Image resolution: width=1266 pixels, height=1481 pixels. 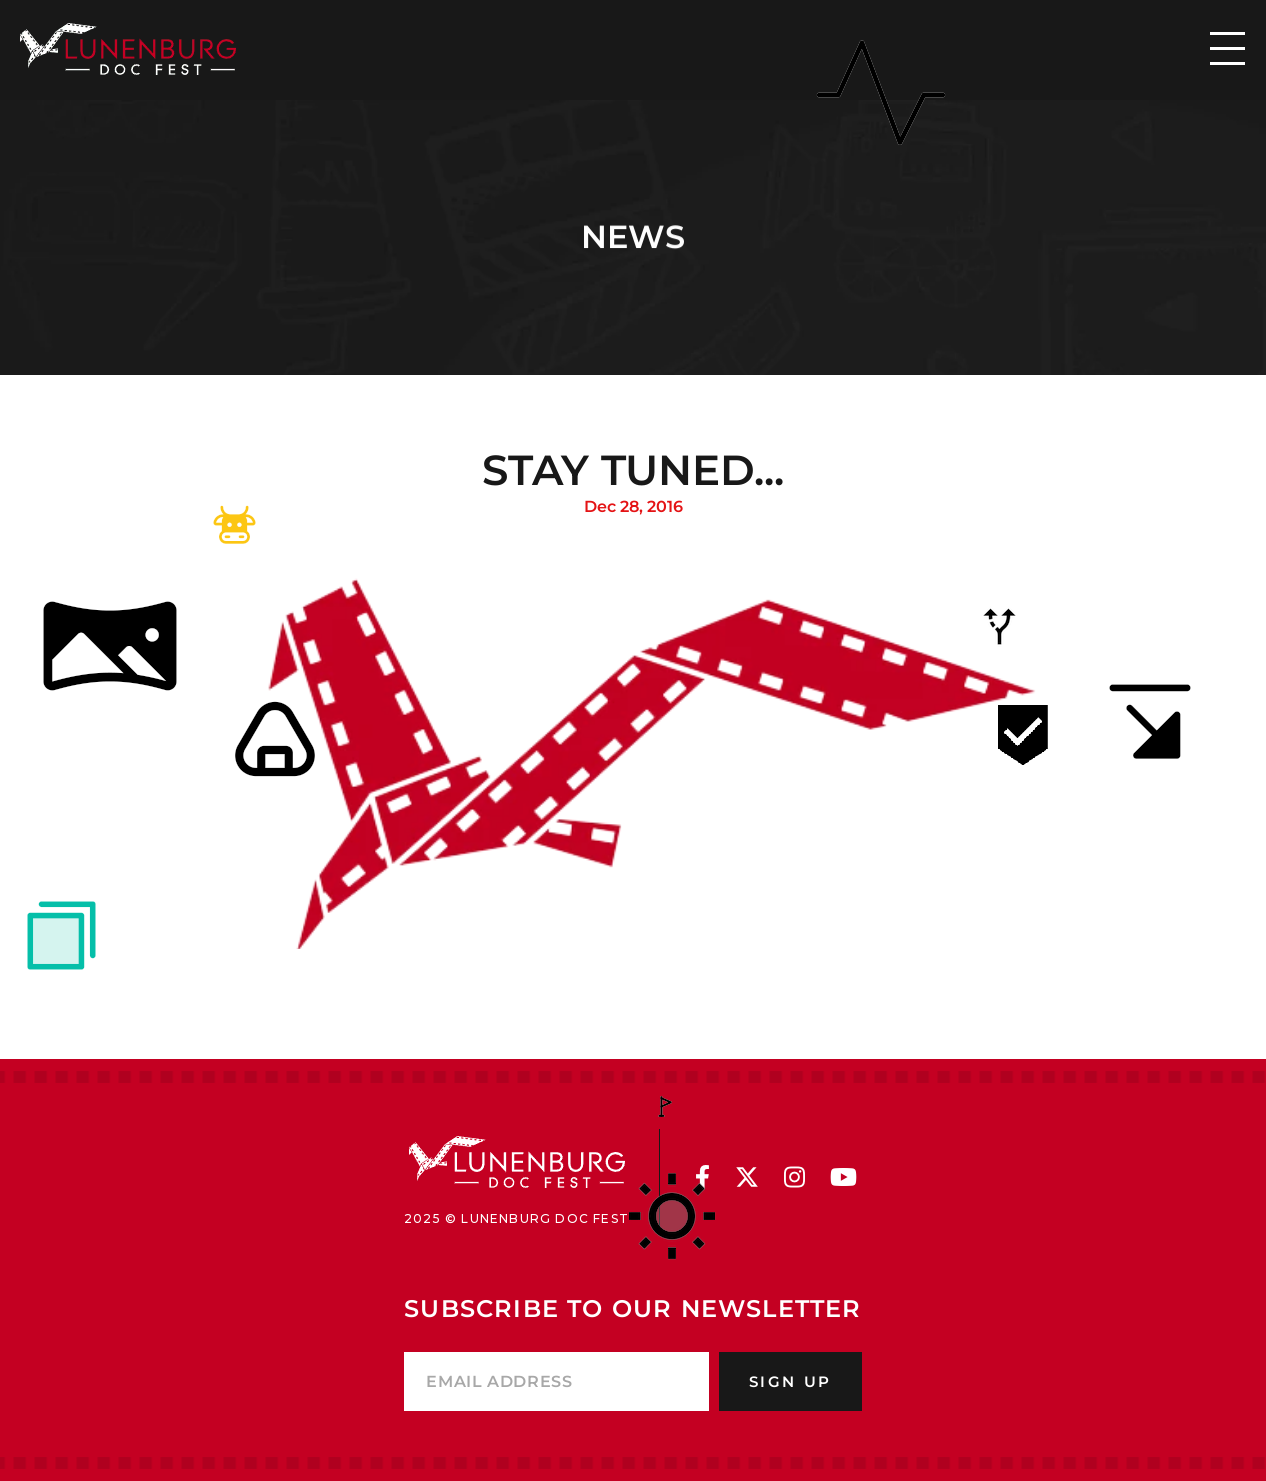 What do you see at coordinates (275, 739) in the screenshot?
I see `access food or restaurant options` at bounding box center [275, 739].